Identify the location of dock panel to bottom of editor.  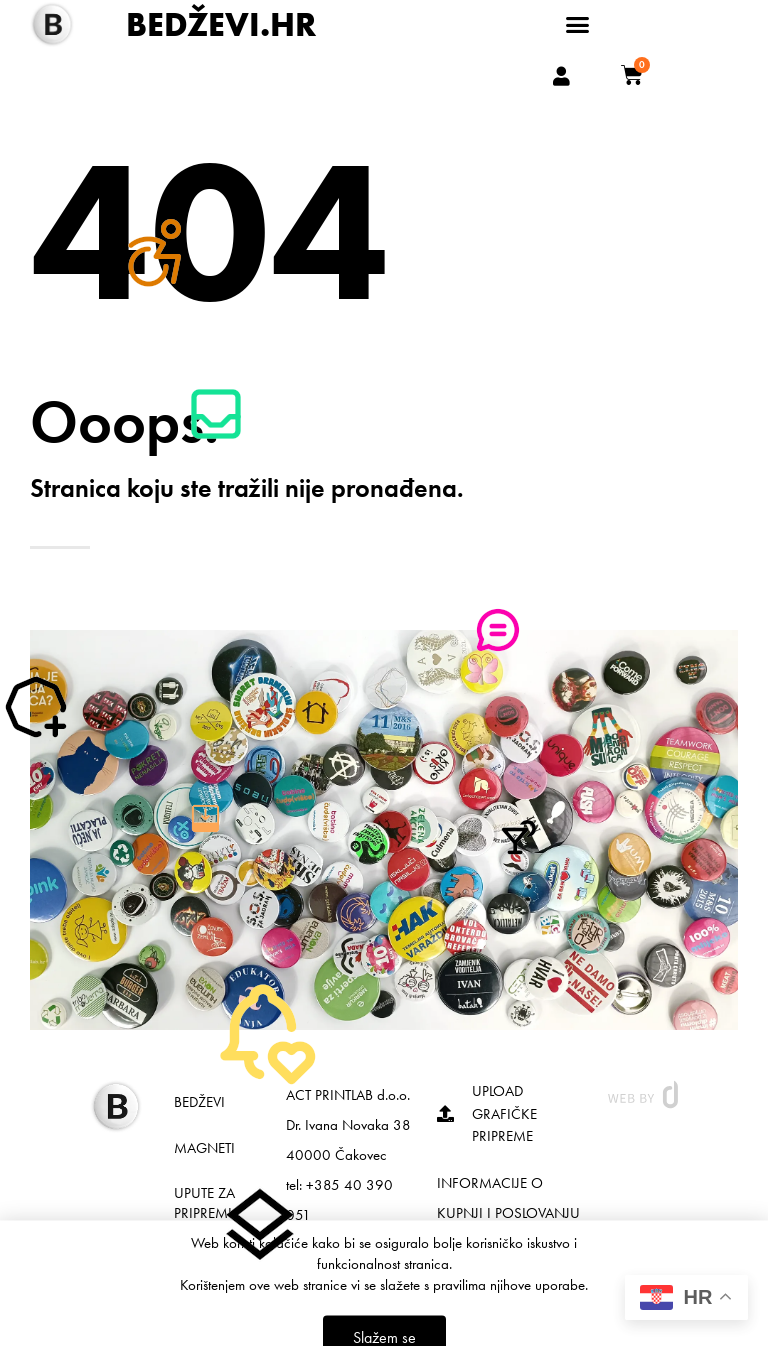
(205, 818).